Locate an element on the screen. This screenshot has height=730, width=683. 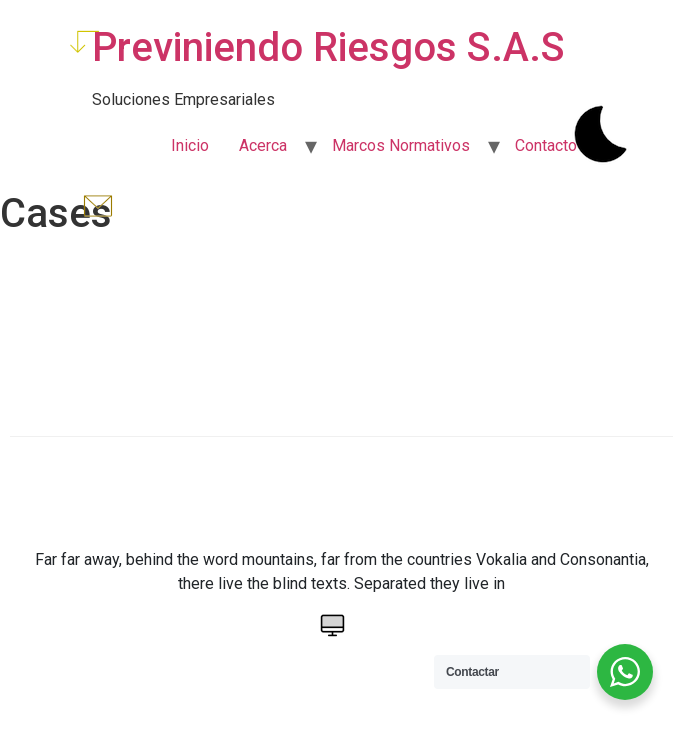
enable bedtime or sleep mode is located at coordinates (603, 134).